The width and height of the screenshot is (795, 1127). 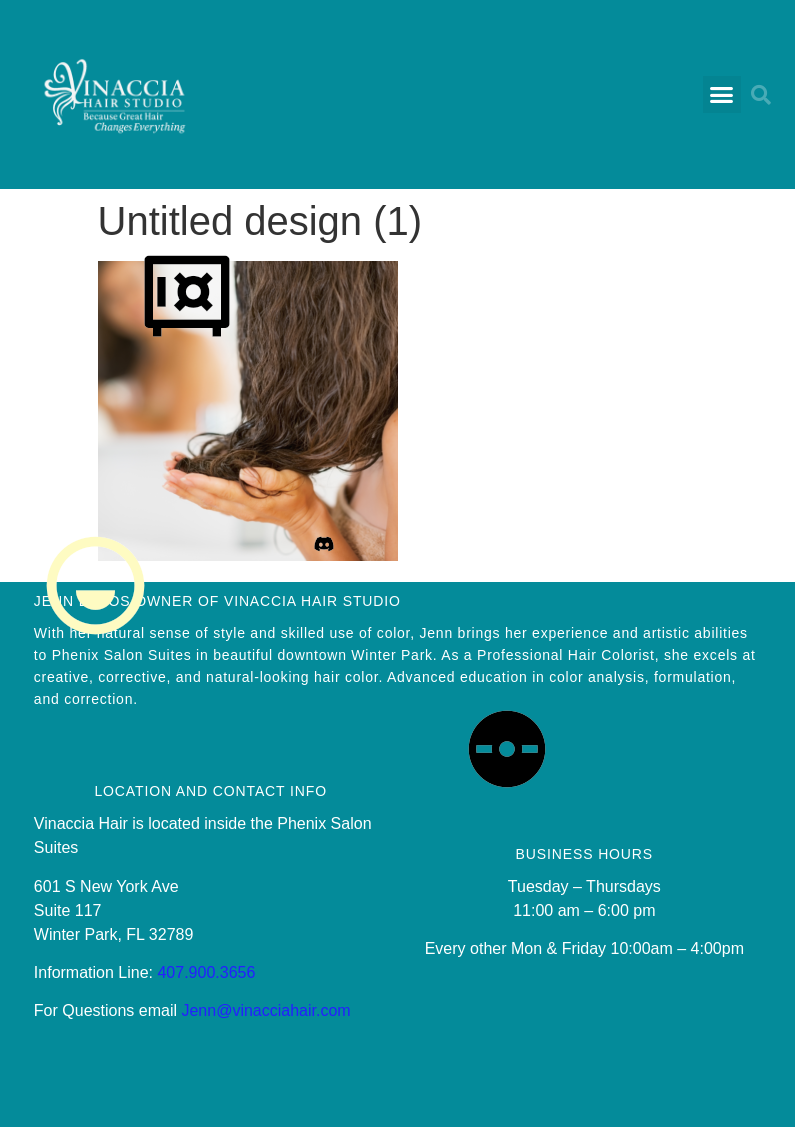 What do you see at coordinates (324, 544) in the screenshot?
I see `open Discord app` at bounding box center [324, 544].